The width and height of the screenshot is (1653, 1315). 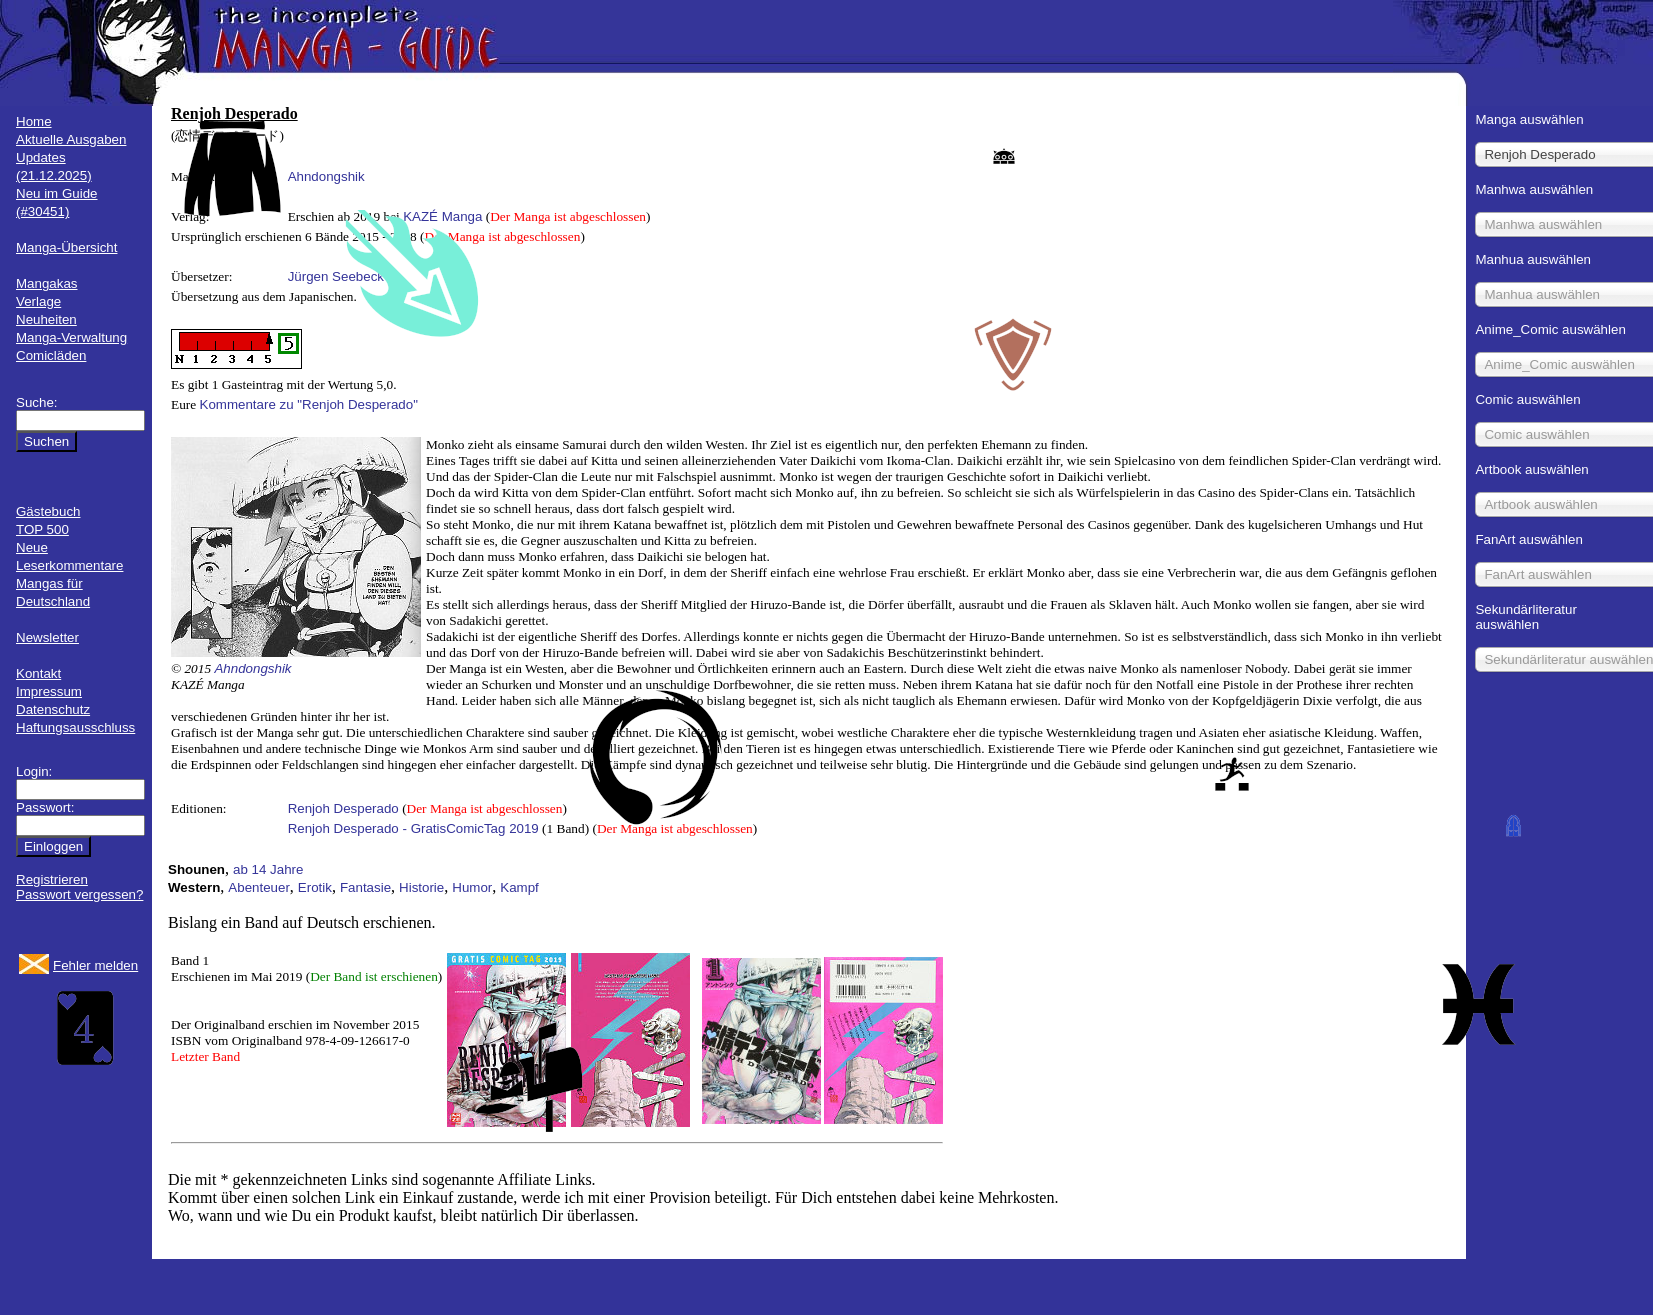 I want to click on enter a palace or themed location, so click(x=1513, y=825).